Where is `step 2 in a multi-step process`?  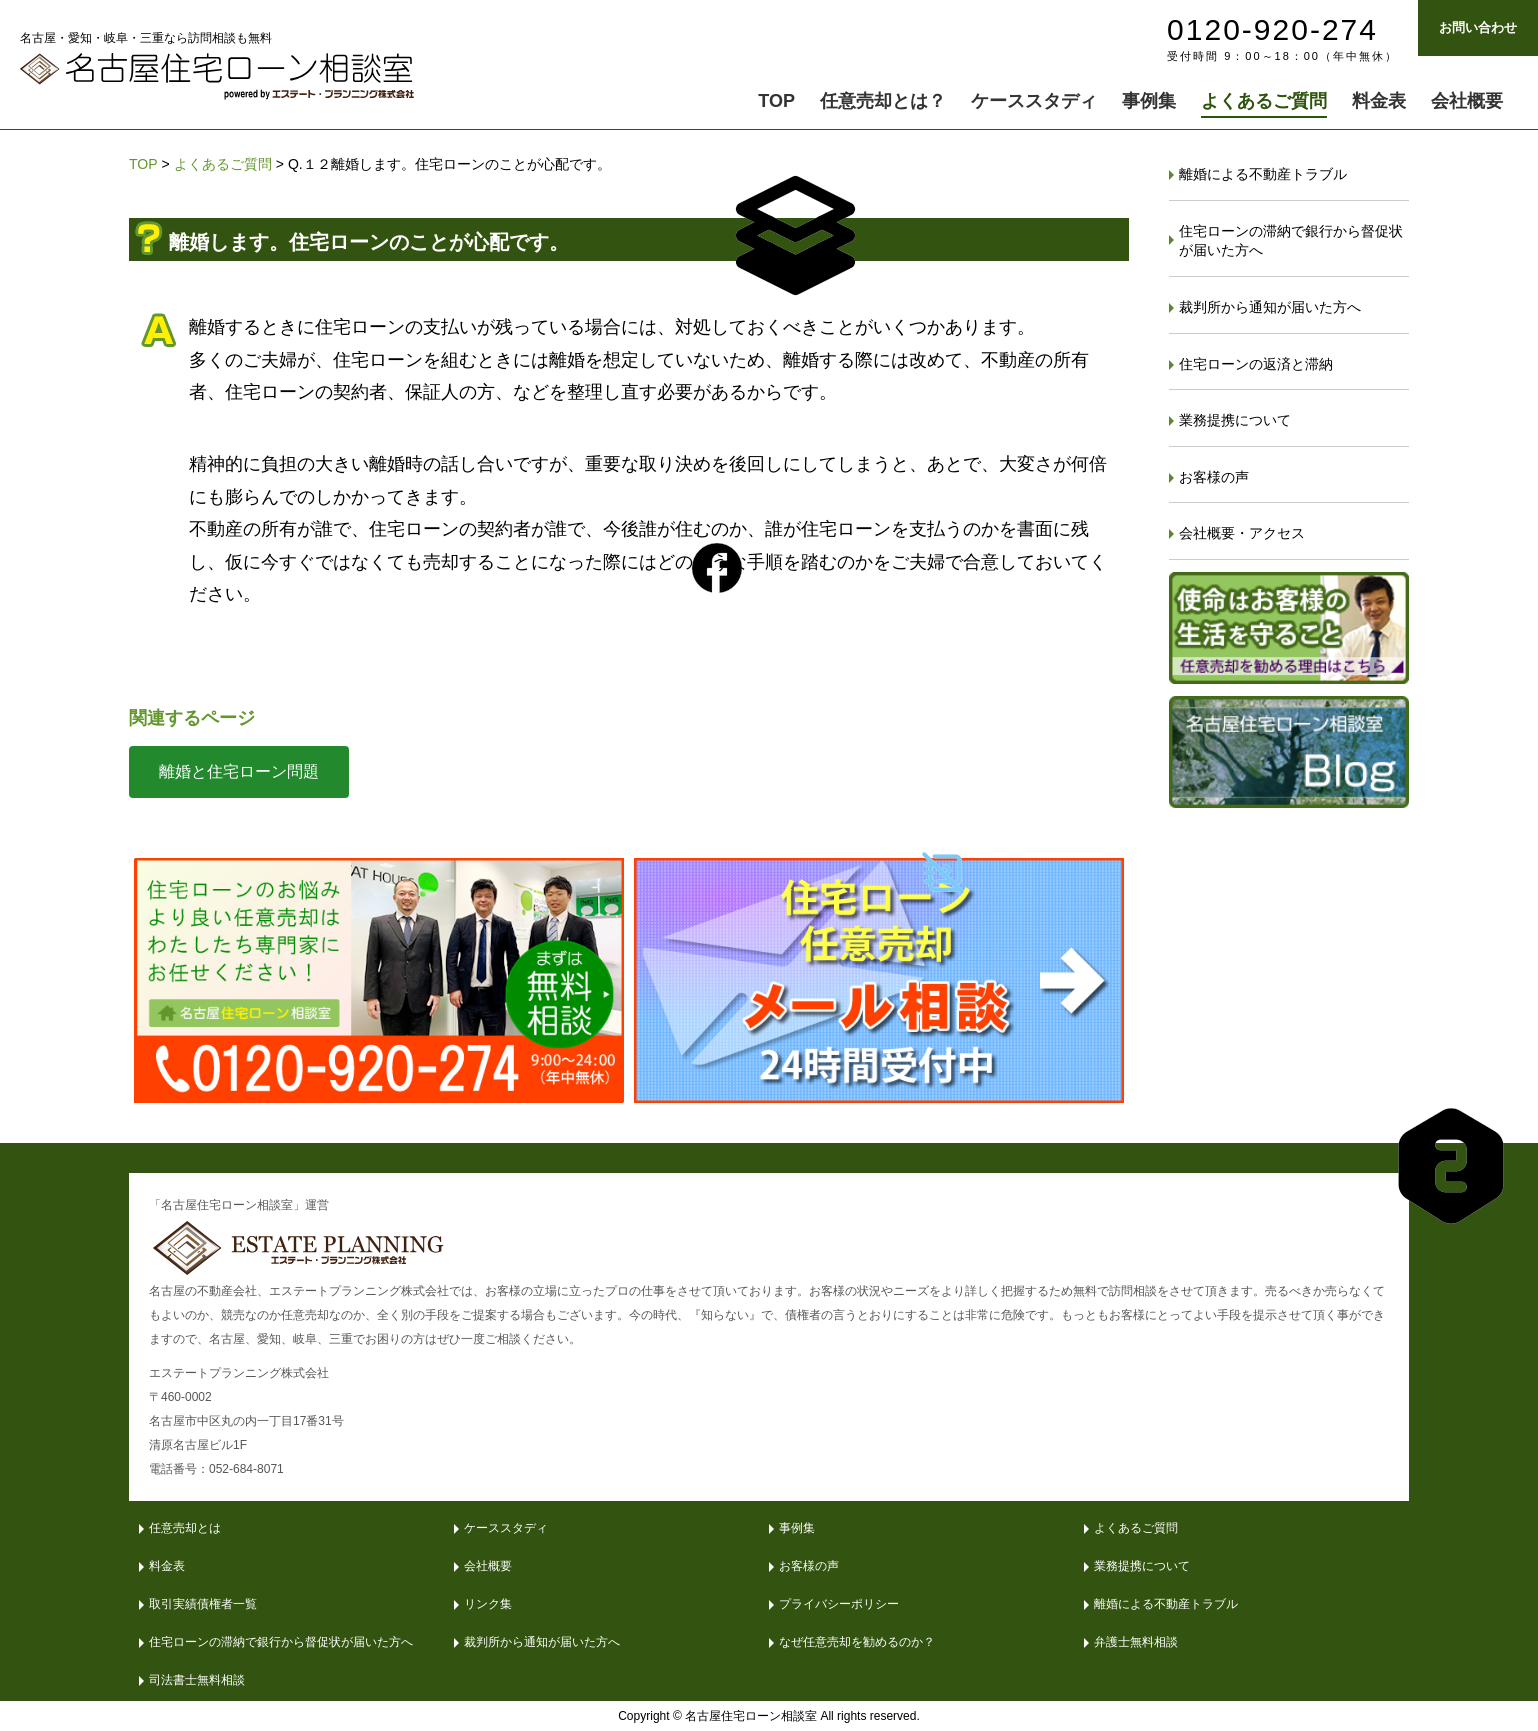 step 2 in a multi-step process is located at coordinates (1451, 1166).